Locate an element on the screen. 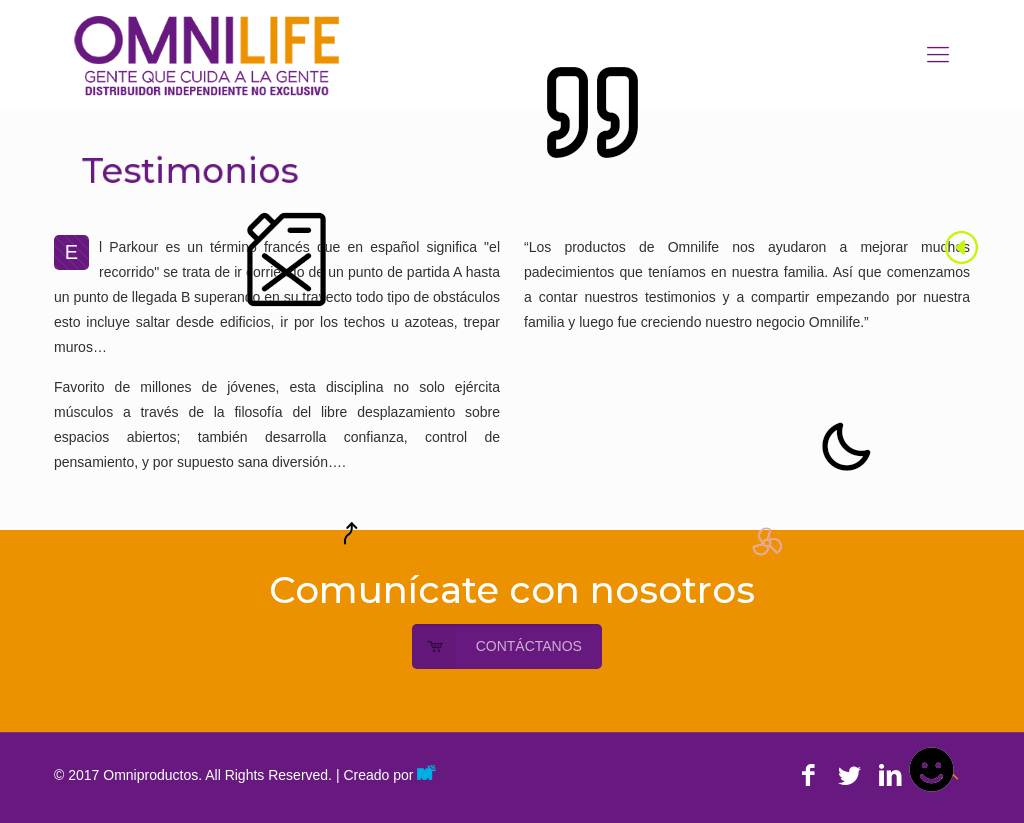 This screenshot has width=1024, height=823. add an emoji or reaction is located at coordinates (931, 769).